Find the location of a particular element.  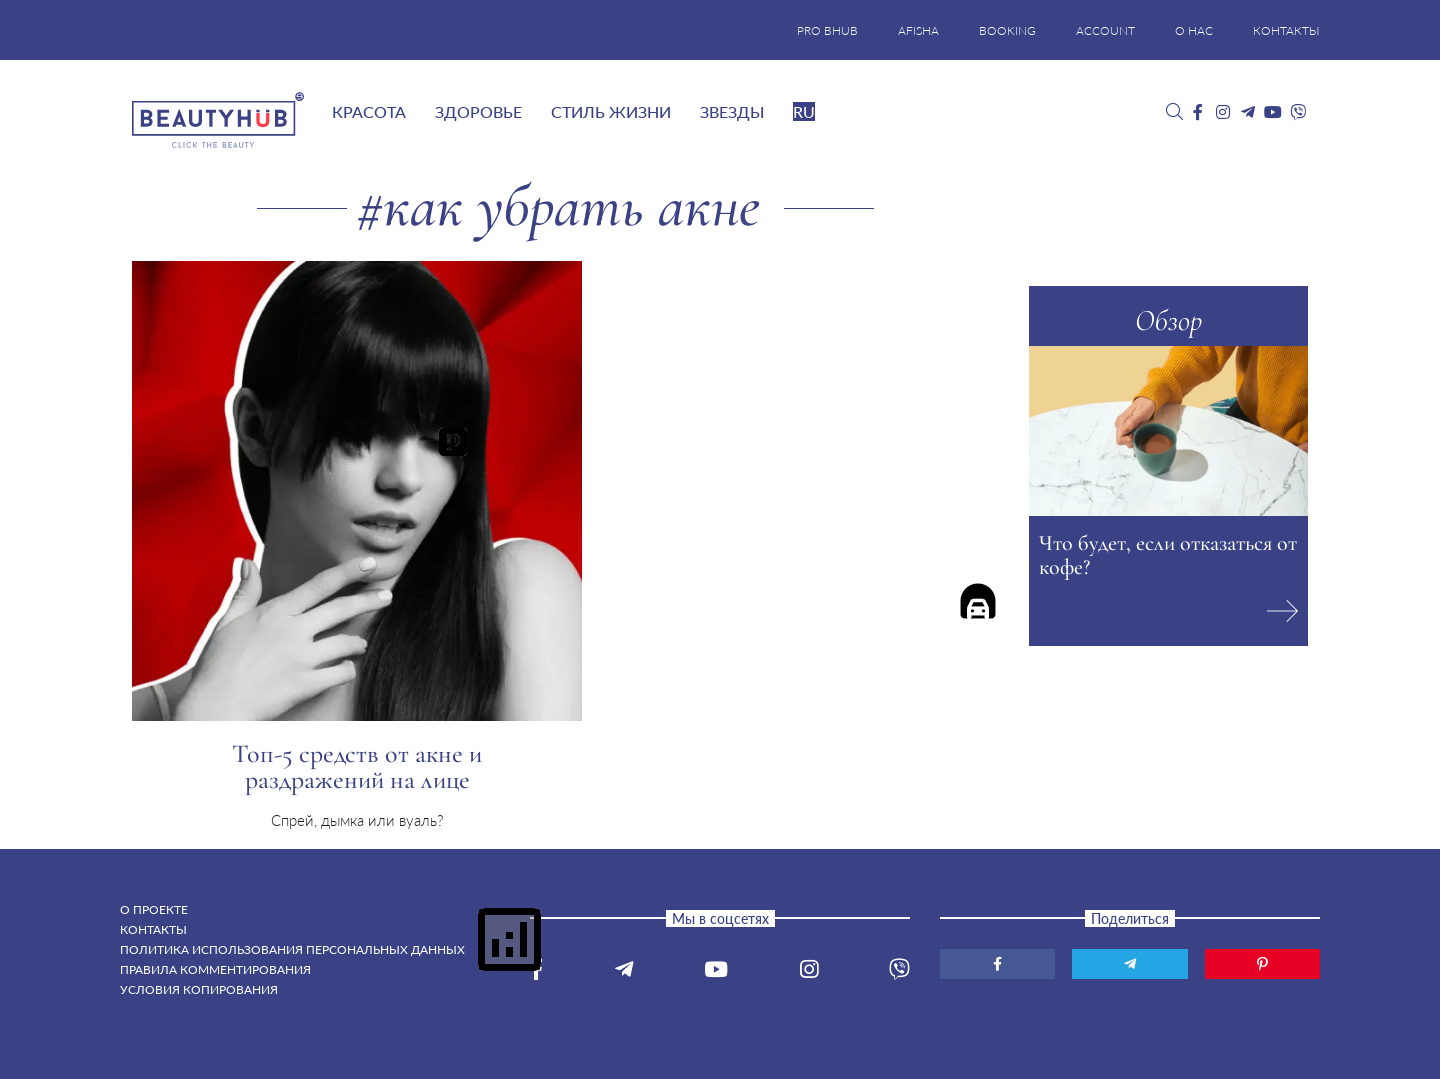

find nearby parking locations is located at coordinates (453, 442).